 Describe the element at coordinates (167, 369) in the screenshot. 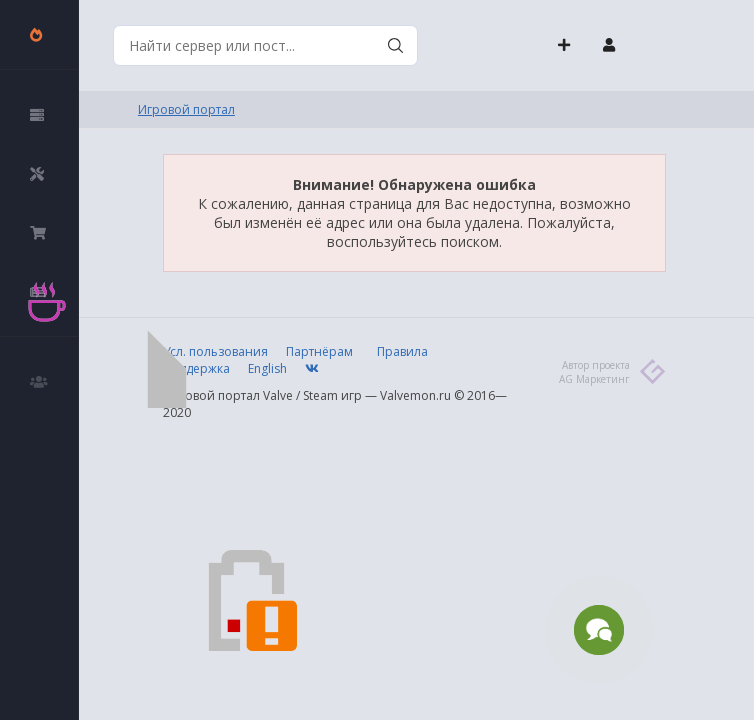

I see `start text selection from the right side` at that location.